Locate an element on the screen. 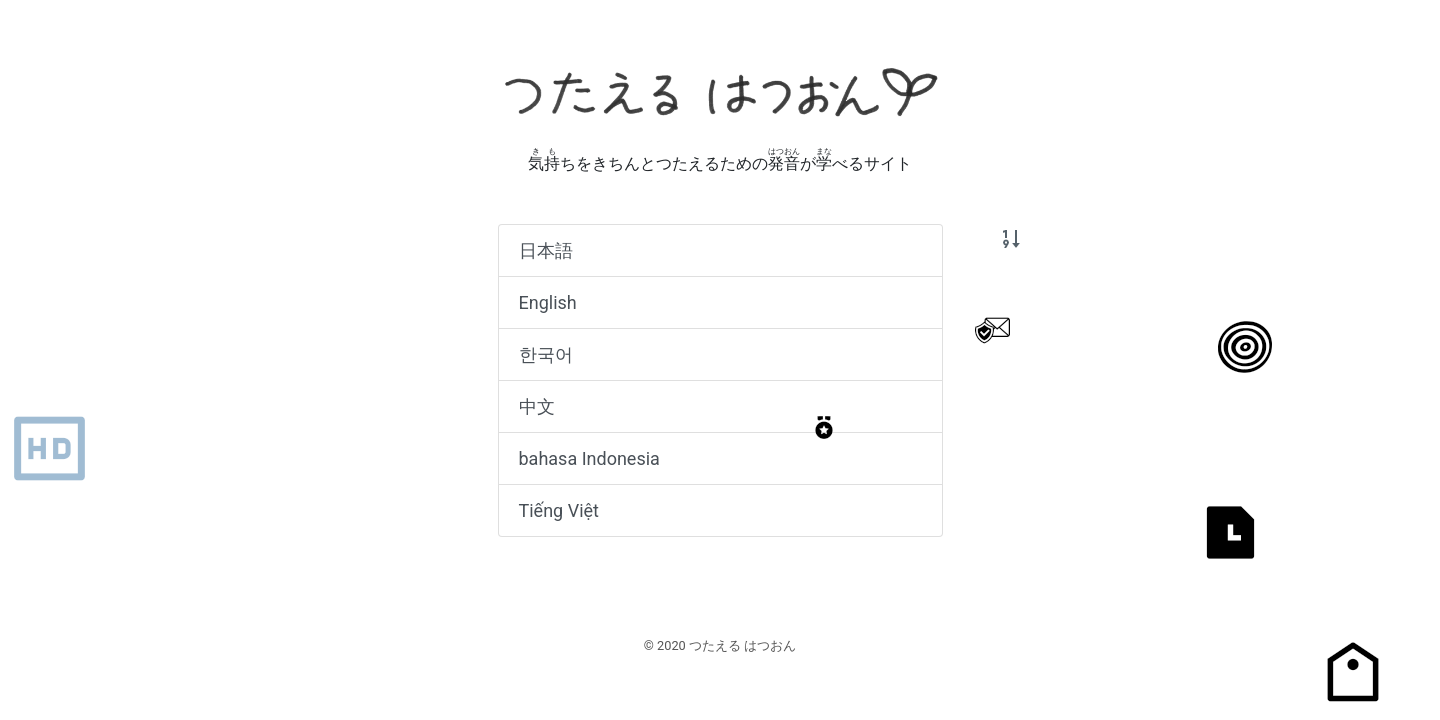  optuna hyperparameter optimization framework logo is located at coordinates (1245, 347).